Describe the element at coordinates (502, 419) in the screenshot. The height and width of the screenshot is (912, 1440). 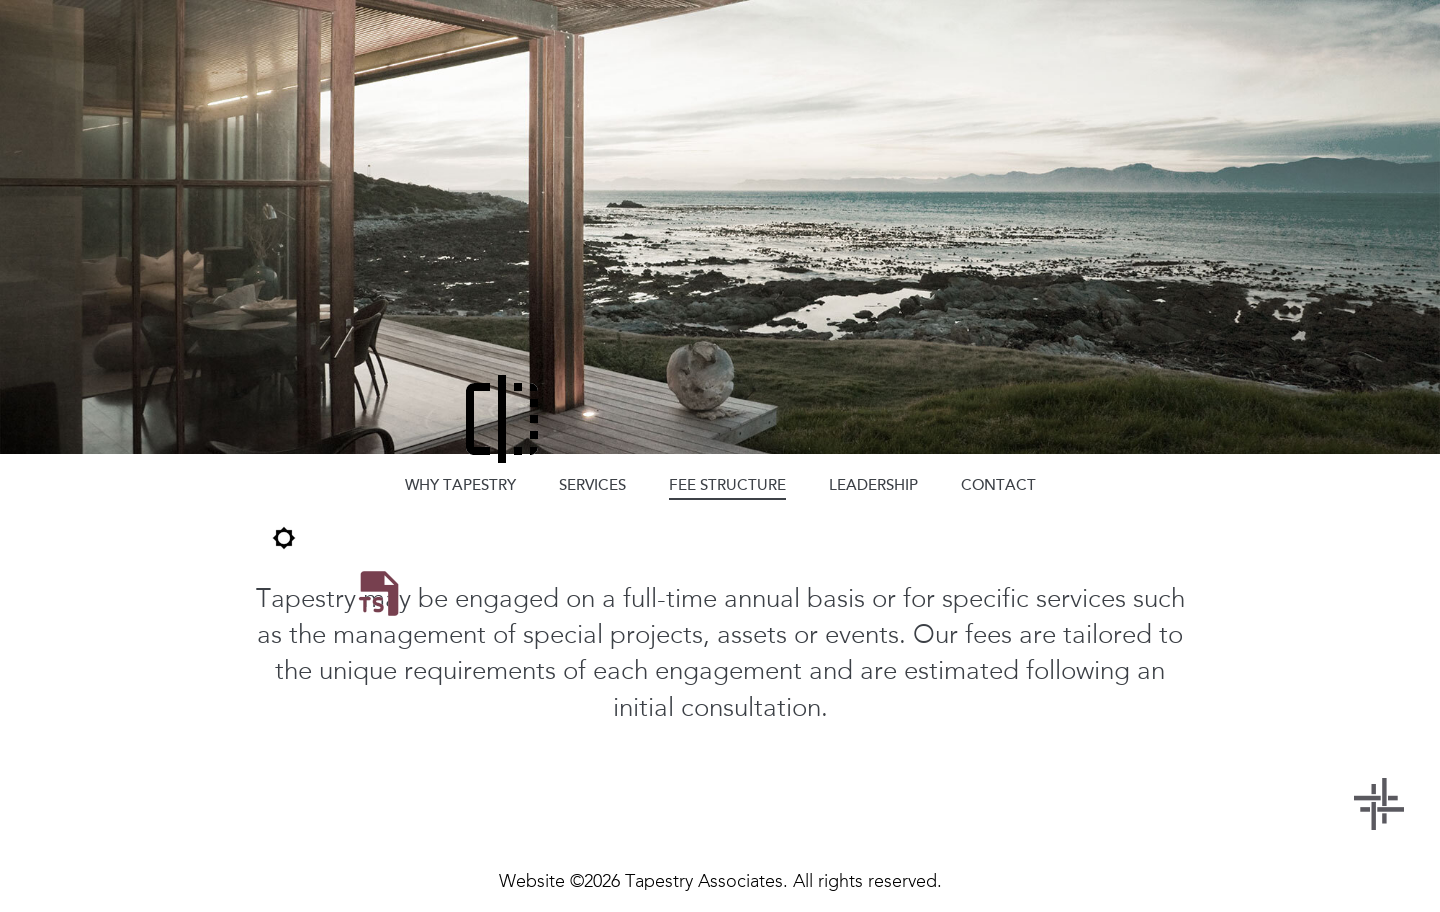
I see `flip image horizontally` at that location.